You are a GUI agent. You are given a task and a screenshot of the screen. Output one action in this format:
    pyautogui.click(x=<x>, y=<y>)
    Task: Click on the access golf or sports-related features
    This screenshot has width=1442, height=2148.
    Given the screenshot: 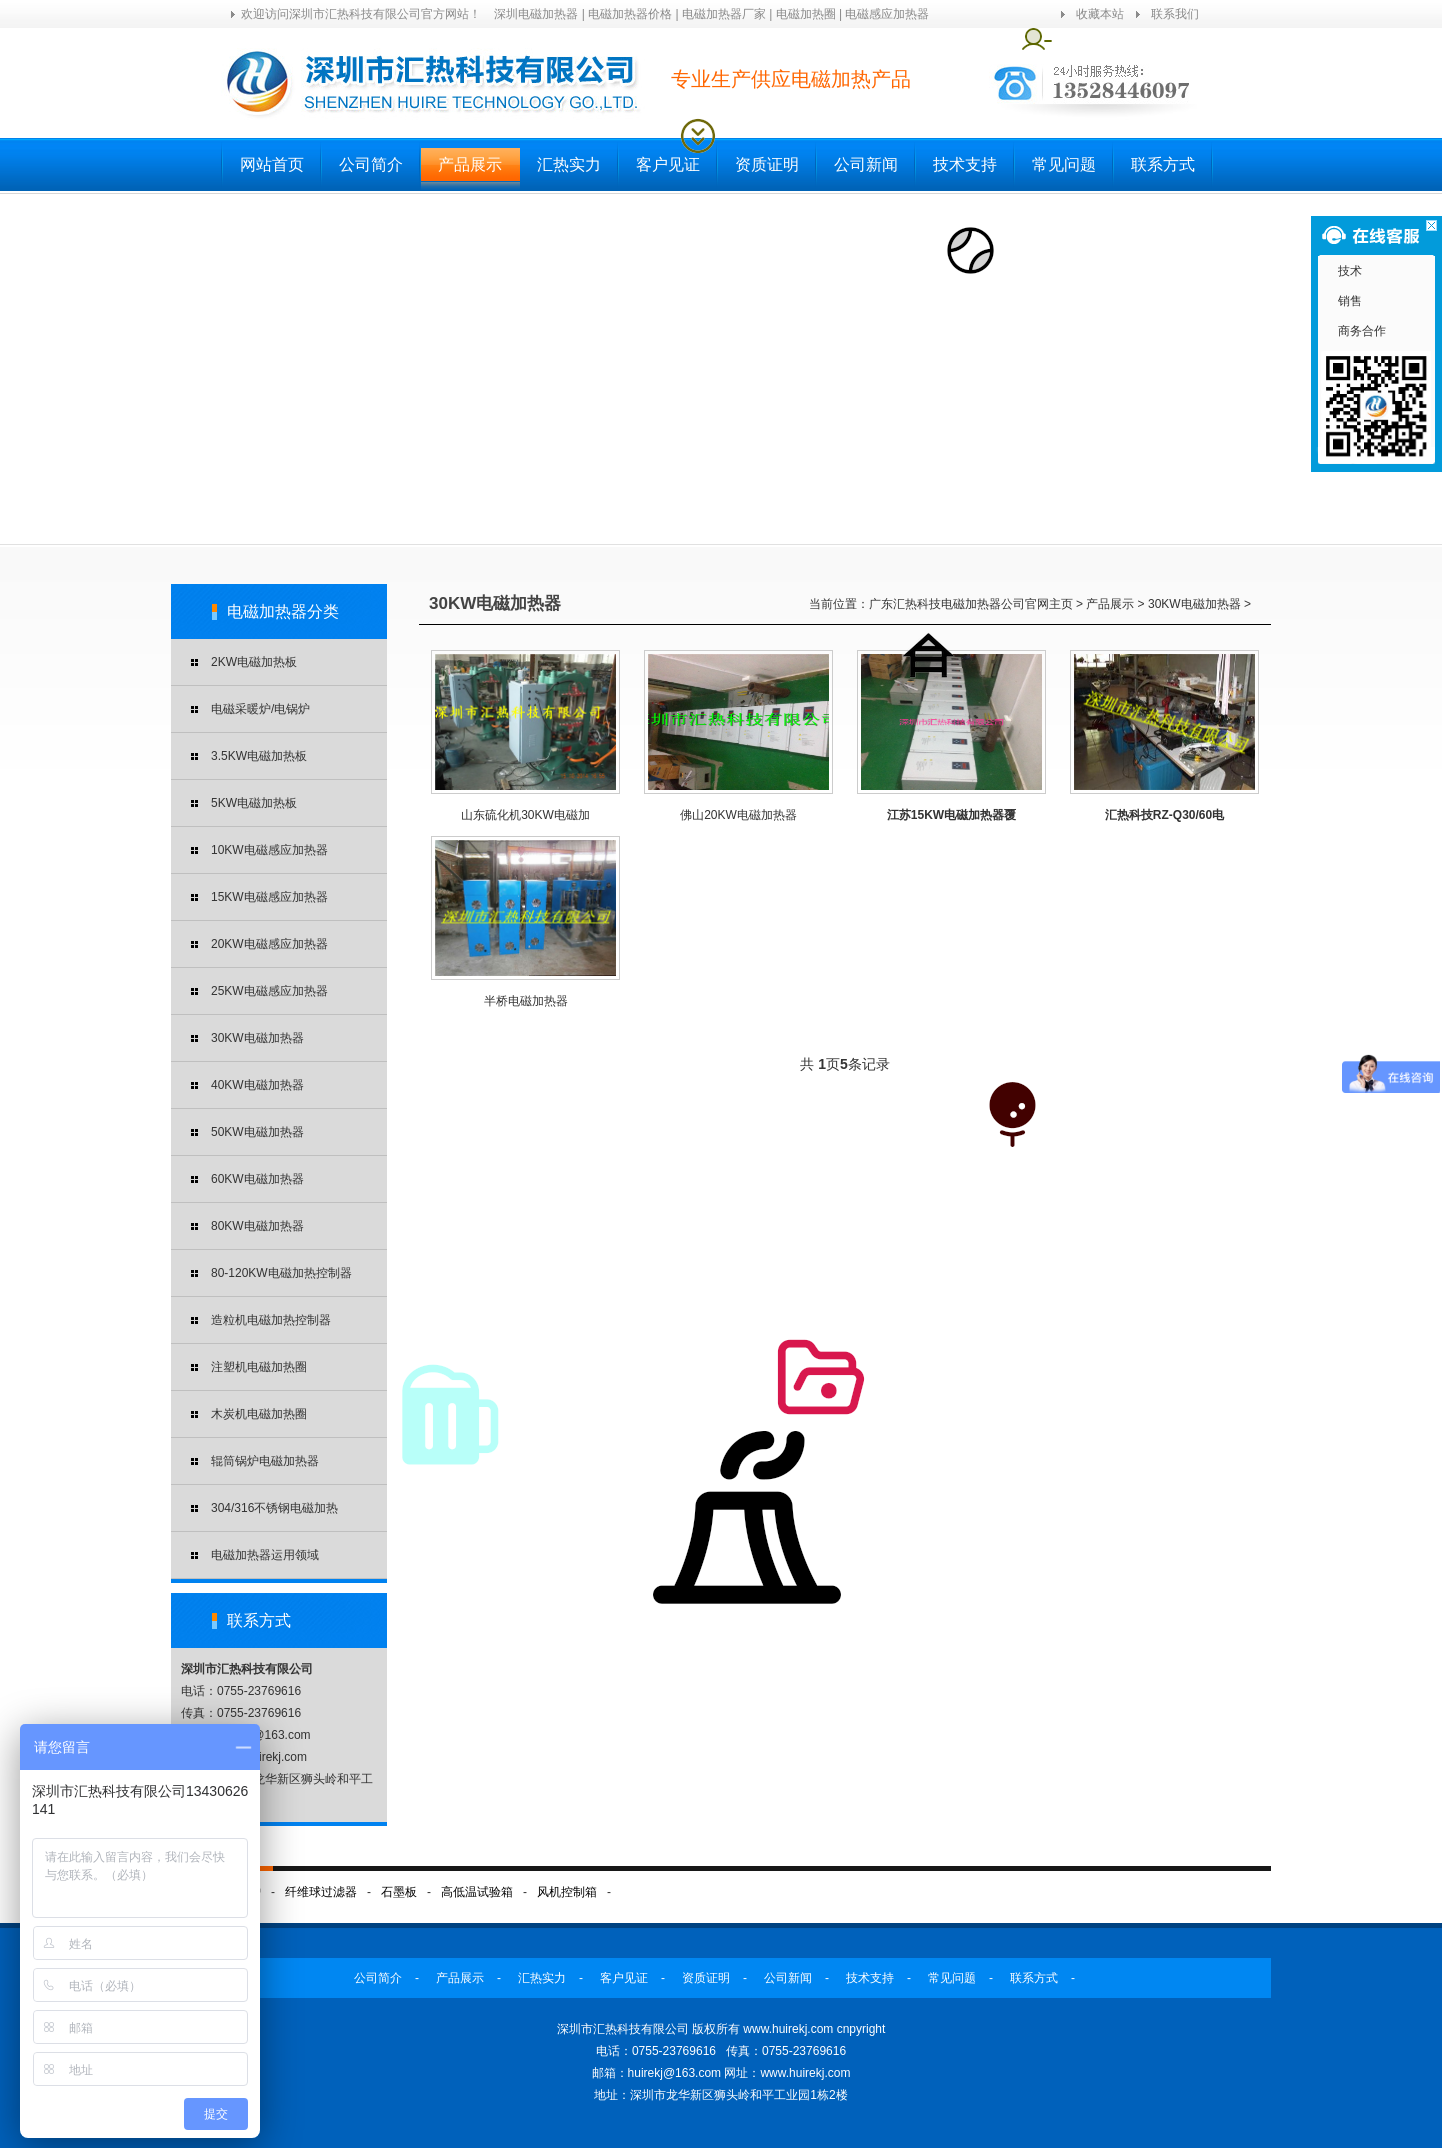 What is the action you would take?
    pyautogui.click(x=1012, y=1113)
    